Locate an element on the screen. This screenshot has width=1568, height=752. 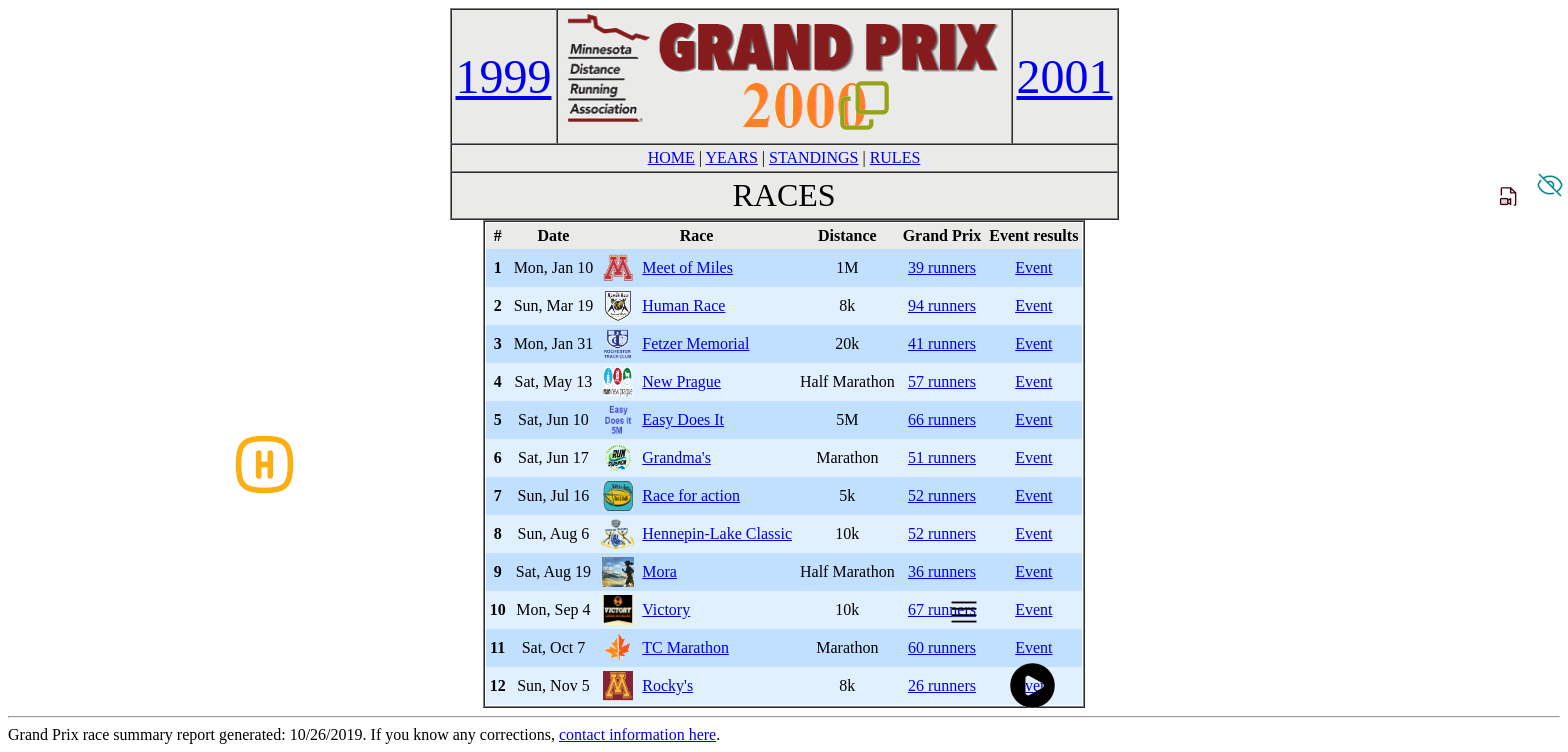
play media or video content is located at coordinates (1032, 685).